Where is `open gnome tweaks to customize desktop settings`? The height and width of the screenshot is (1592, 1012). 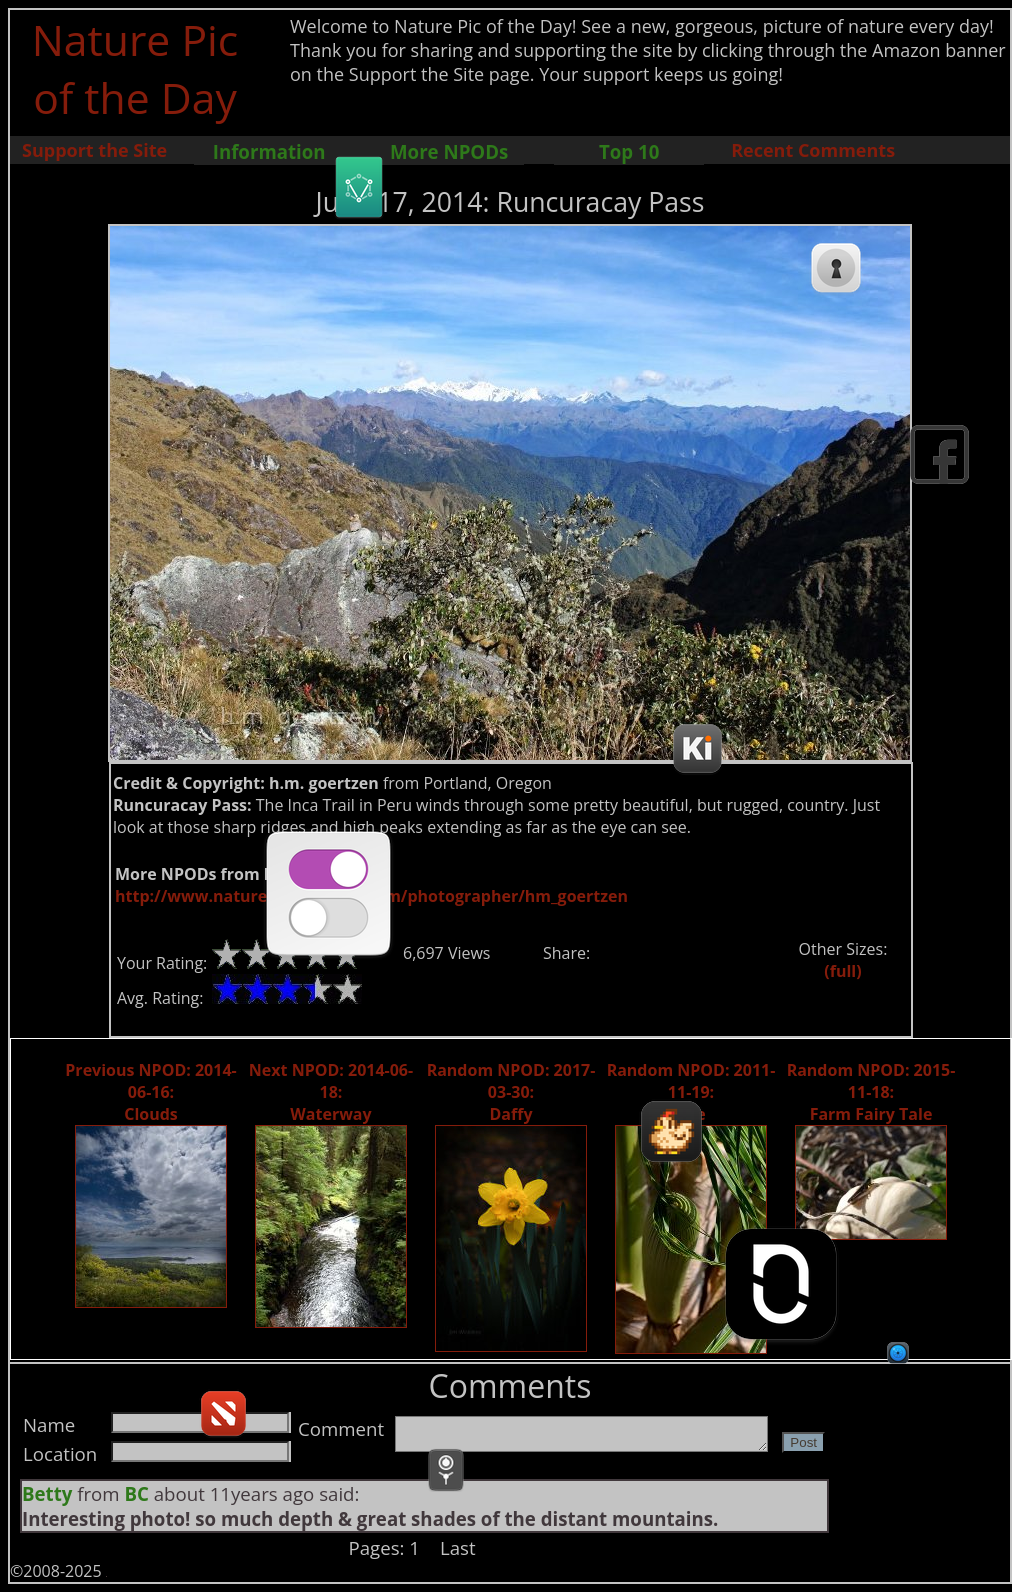 open gnome tweaks to customize desktop settings is located at coordinates (328, 893).